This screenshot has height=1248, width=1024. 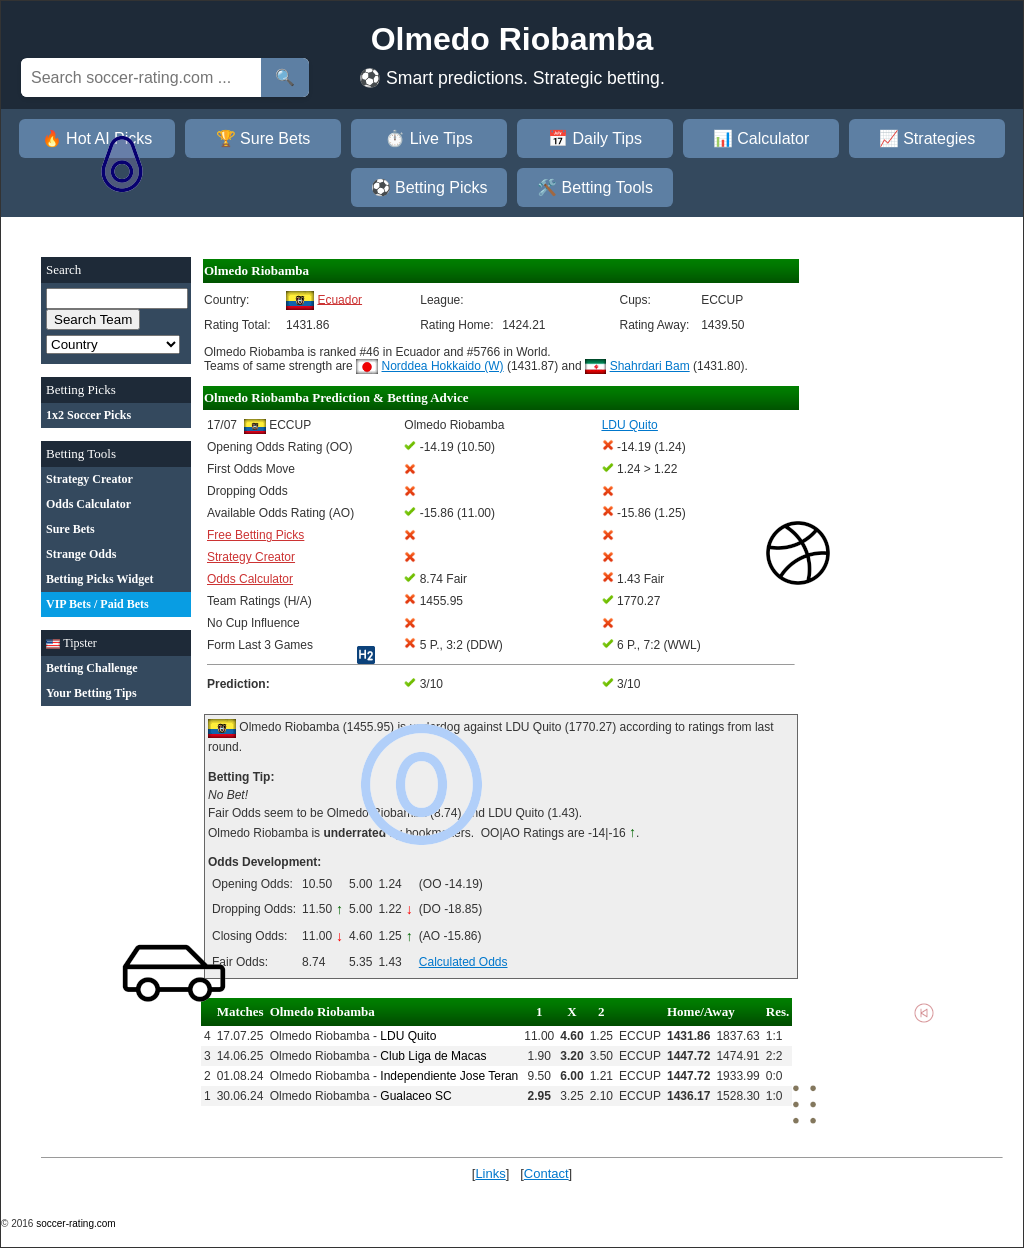 I want to click on indicates healthy or vegetarian food options, so click(x=122, y=164).